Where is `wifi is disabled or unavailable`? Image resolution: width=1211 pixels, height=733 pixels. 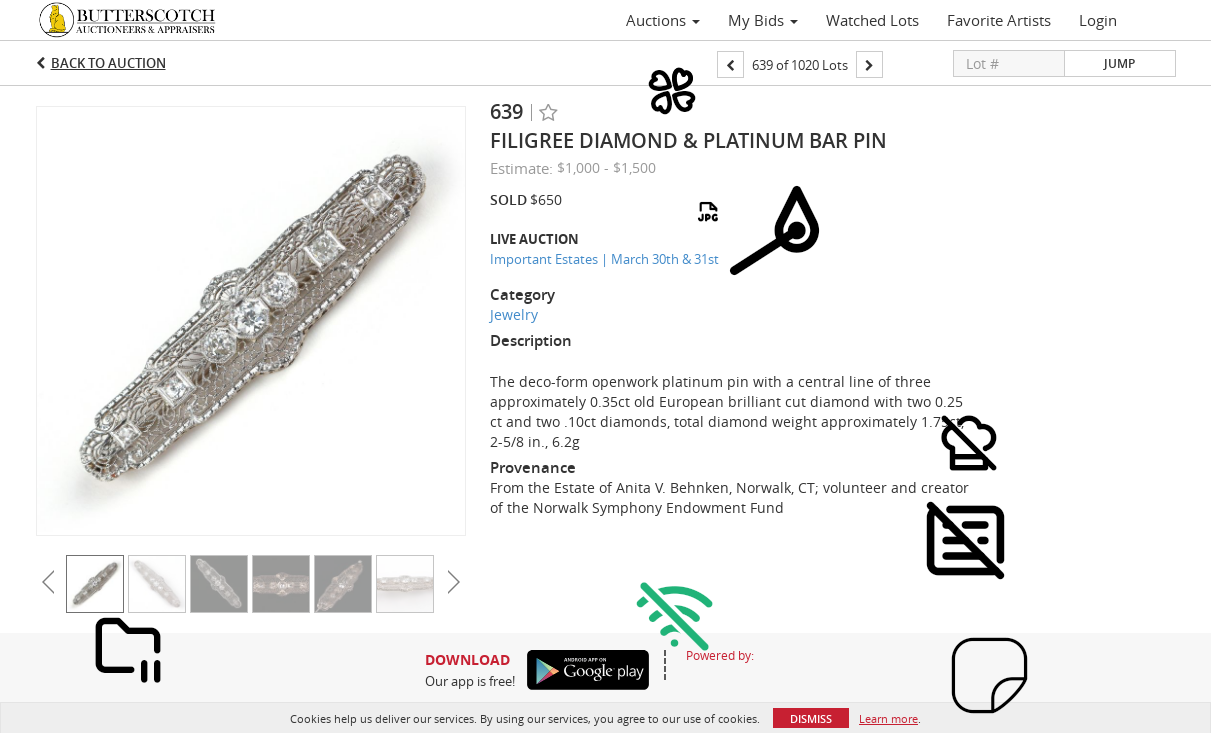 wifi is disabled or unavailable is located at coordinates (674, 616).